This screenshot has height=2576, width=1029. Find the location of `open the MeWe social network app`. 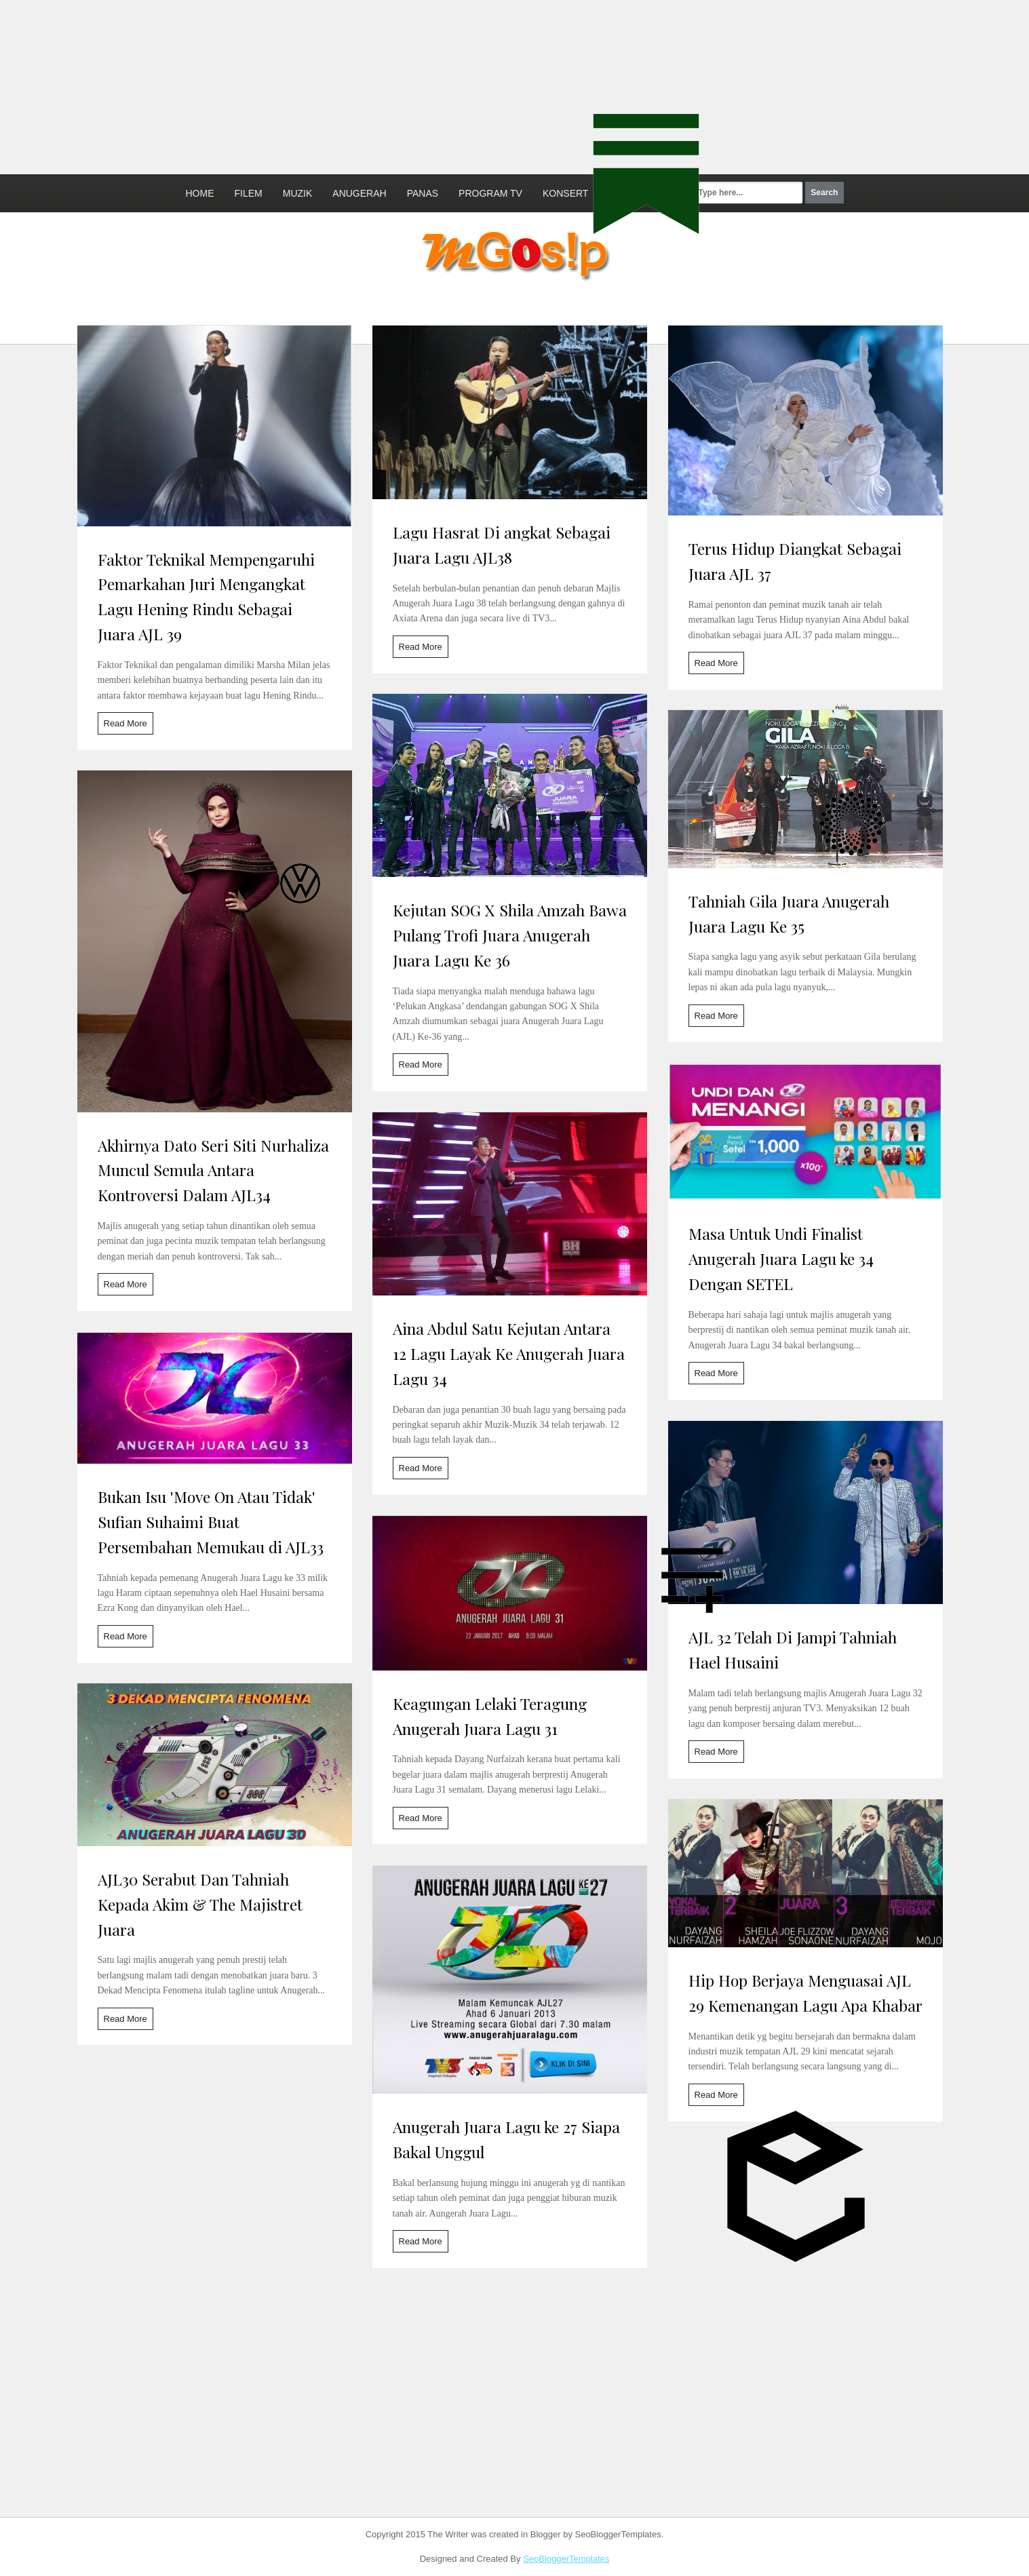

open the MeWe social network app is located at coordinates (842, 707).